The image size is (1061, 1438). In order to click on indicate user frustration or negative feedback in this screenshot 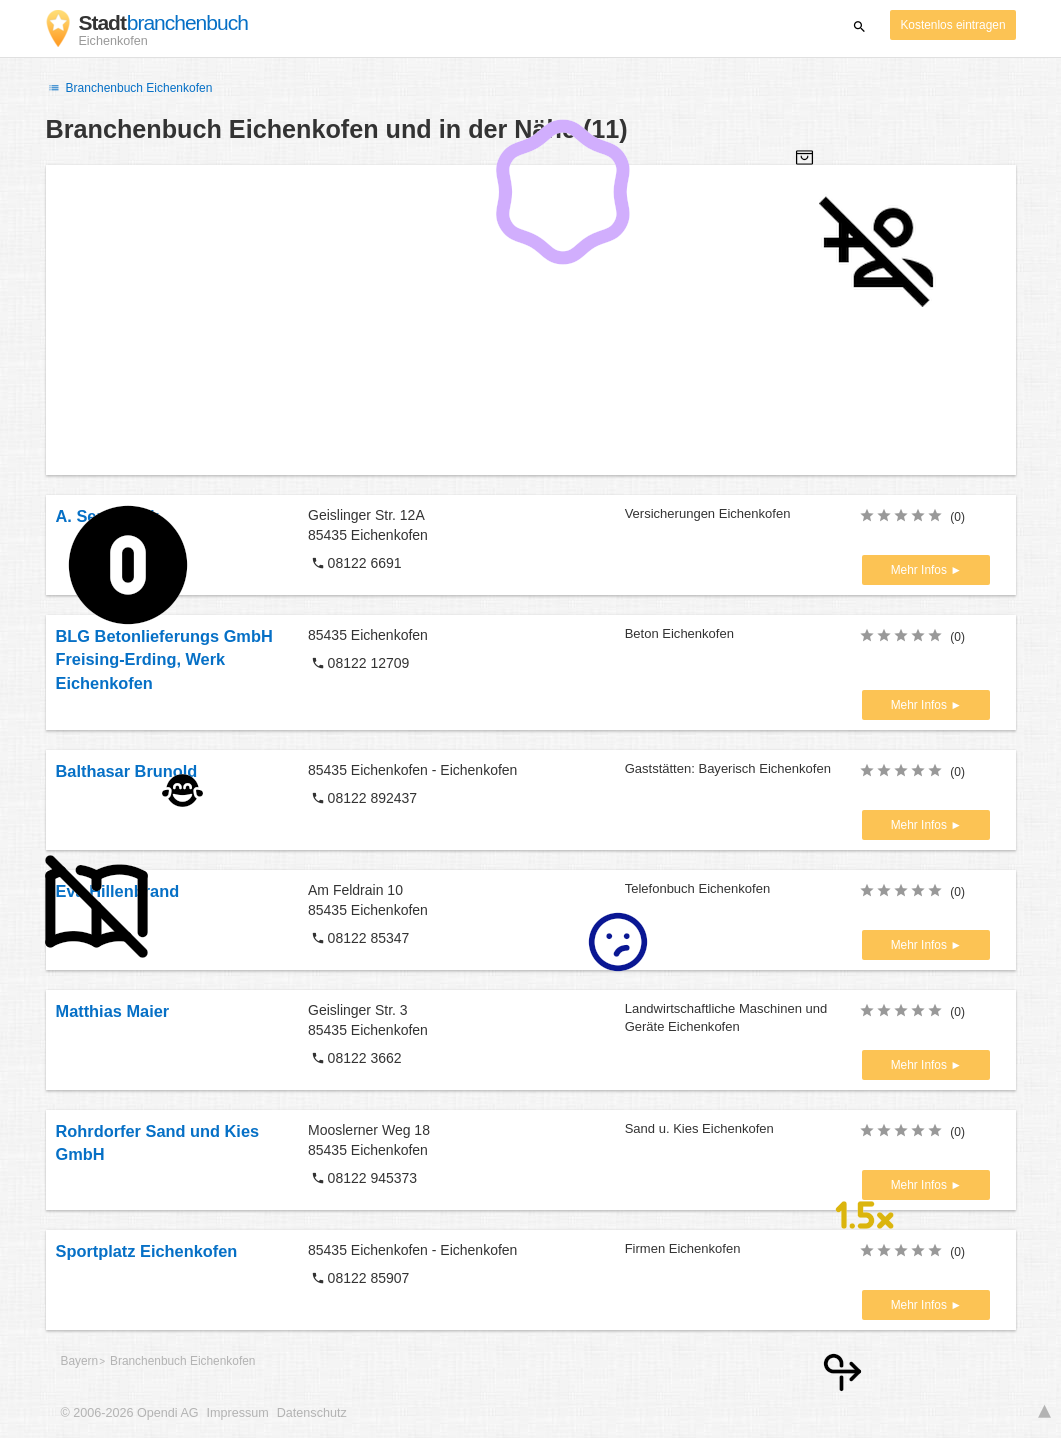, I will do `click(618, 942)`.